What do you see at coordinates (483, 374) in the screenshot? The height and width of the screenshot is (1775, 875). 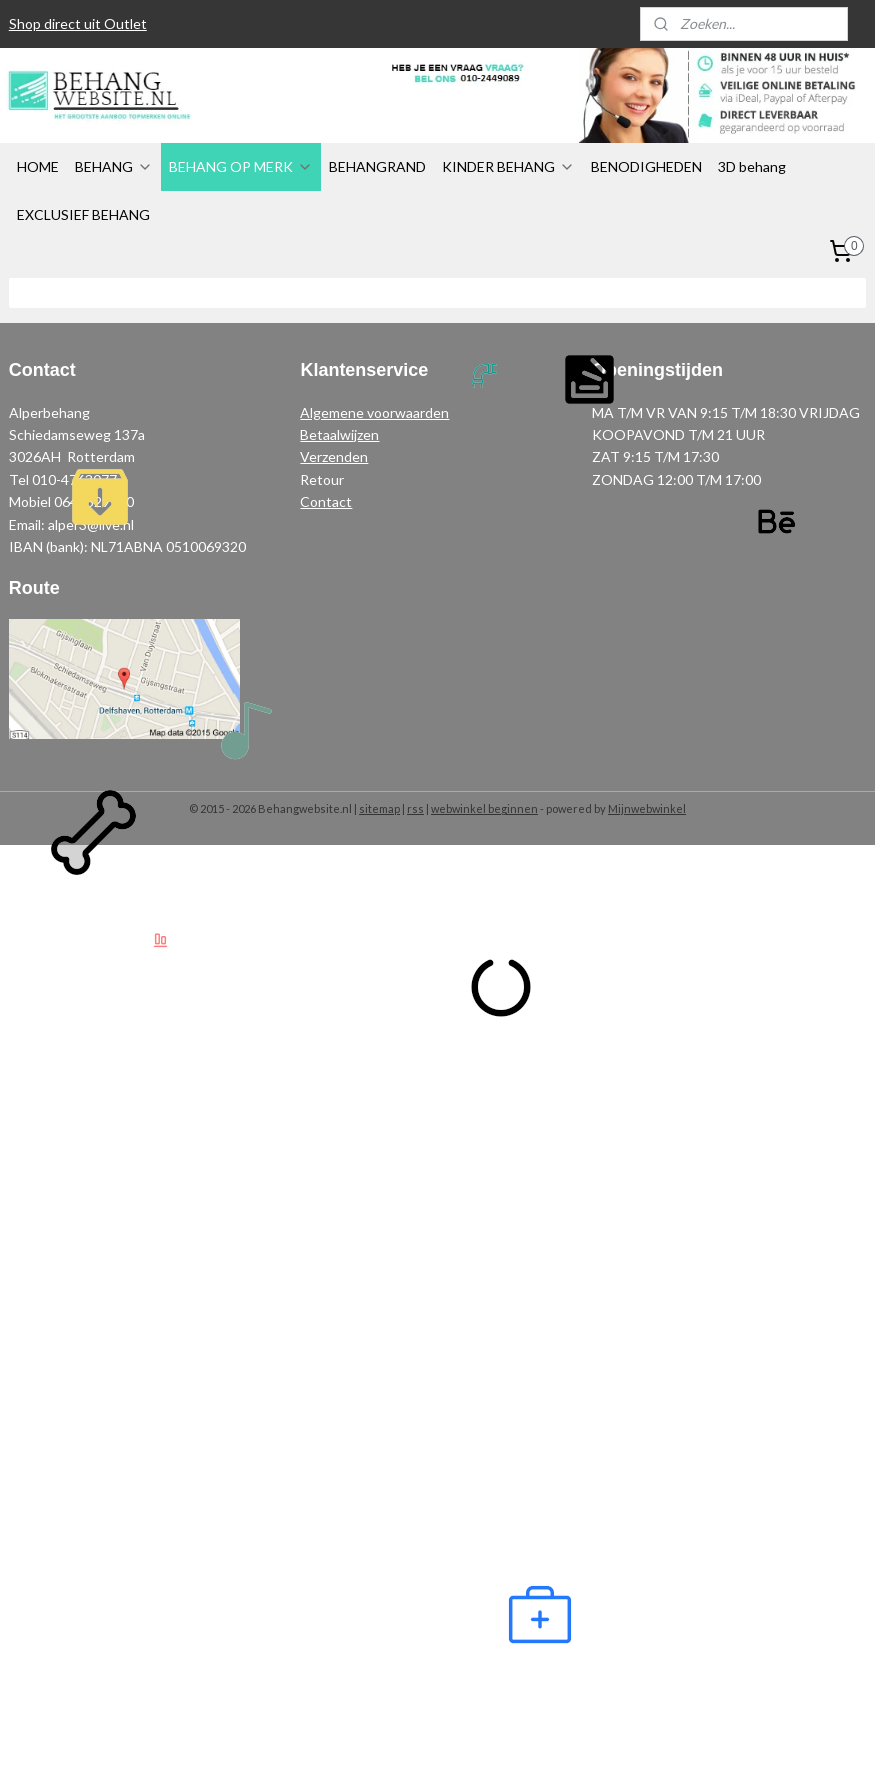 I see `represents plumbing or pipeline functionality` at bounding box center [483, 374].